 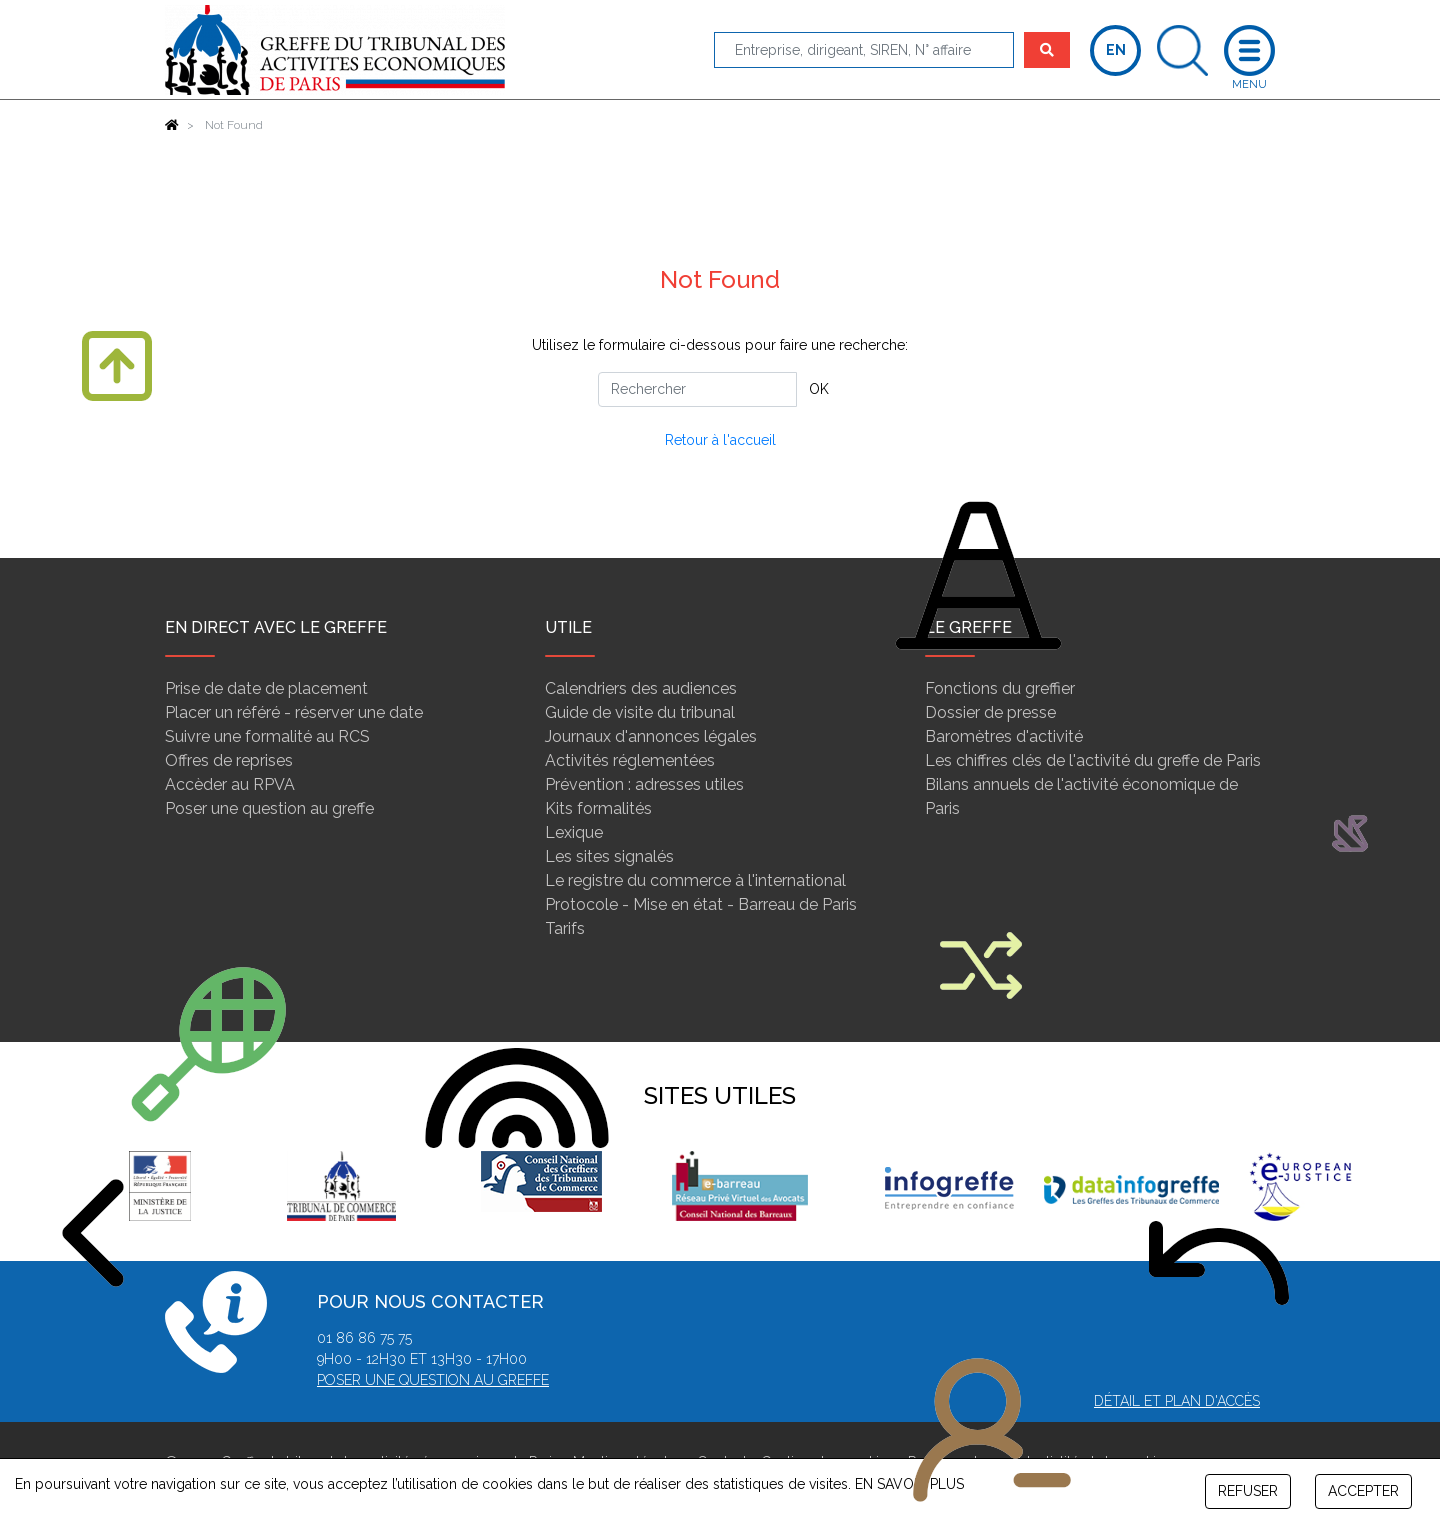 I want to click on indicates an area under construction or maintenance, so click(x=978, y=578).